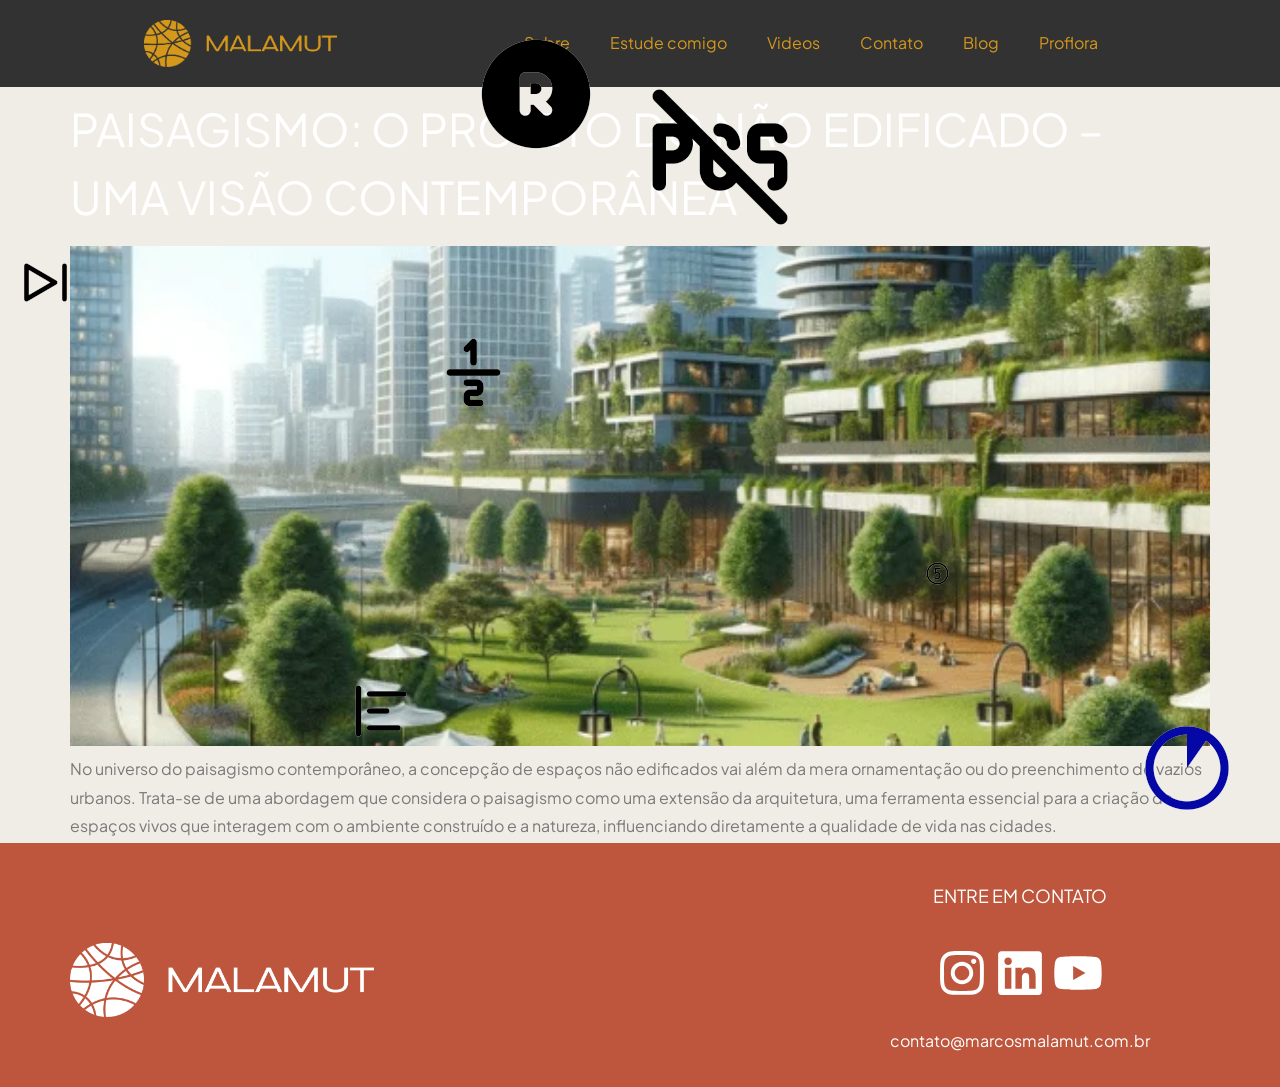  What do you see at coordinates (381, 711) in the screenshot?
I see `align text to the left` at bounding box center [381, 711].